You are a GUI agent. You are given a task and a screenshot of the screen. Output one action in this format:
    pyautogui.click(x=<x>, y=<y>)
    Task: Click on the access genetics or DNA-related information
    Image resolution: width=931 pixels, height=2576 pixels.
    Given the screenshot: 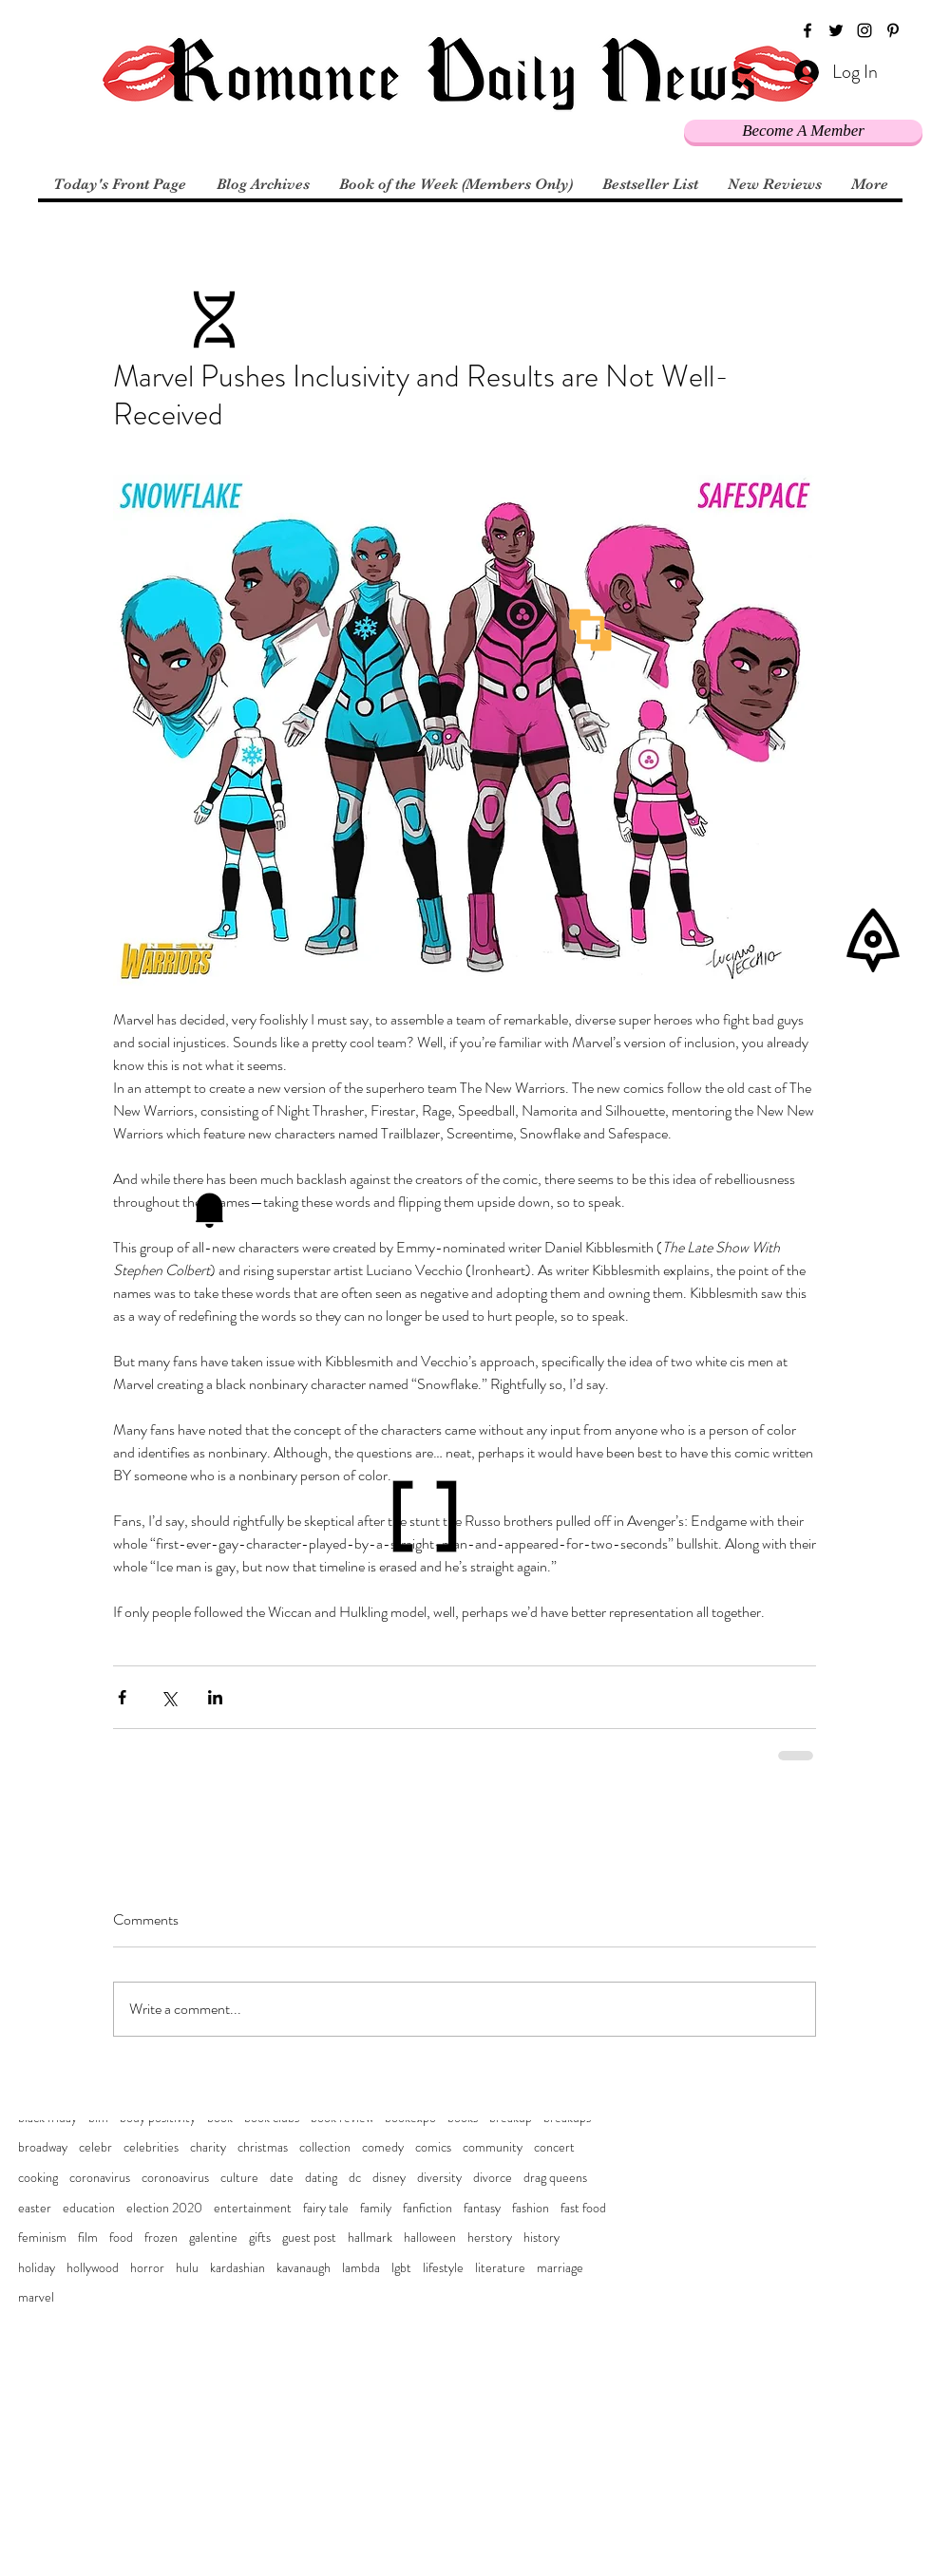 What is the action you would take?
    pyautogui.click(x=214, y=319)
    